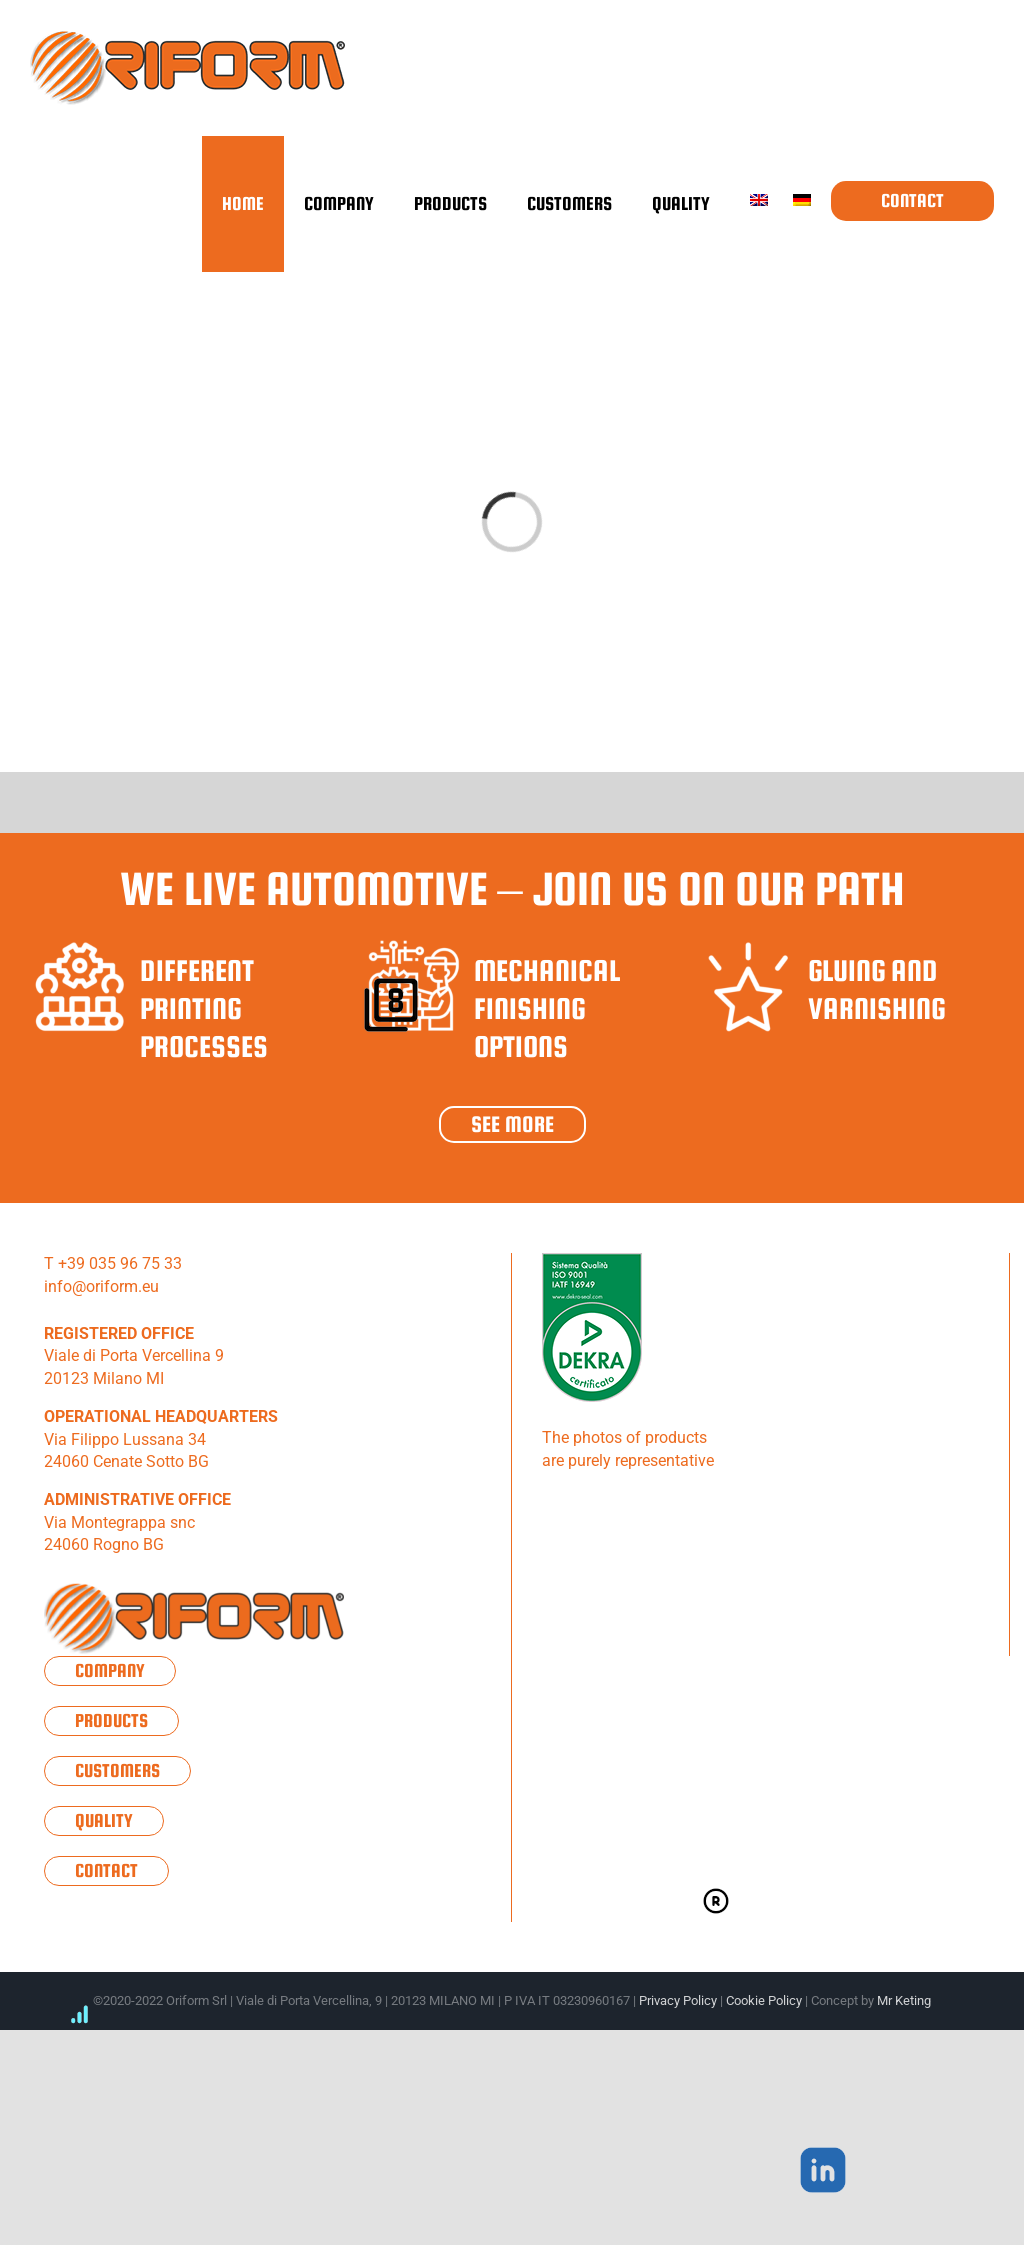 Image resolution: width=1024 pixels, height=2245 pixels. Describe the element at coordinates (823, 2170) in the screenshot. I see `connect with LinkedIn` at that location.